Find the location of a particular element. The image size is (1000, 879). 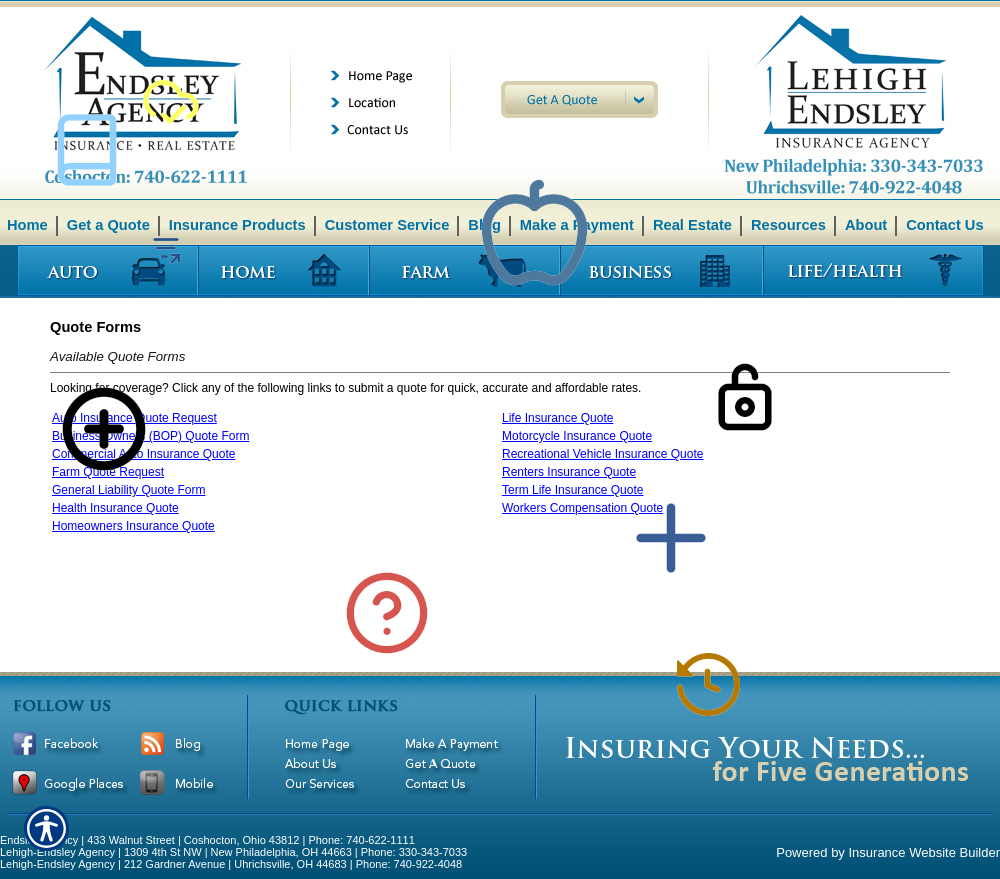

file successfully synced to cloud is located at coordinates (171, 100).